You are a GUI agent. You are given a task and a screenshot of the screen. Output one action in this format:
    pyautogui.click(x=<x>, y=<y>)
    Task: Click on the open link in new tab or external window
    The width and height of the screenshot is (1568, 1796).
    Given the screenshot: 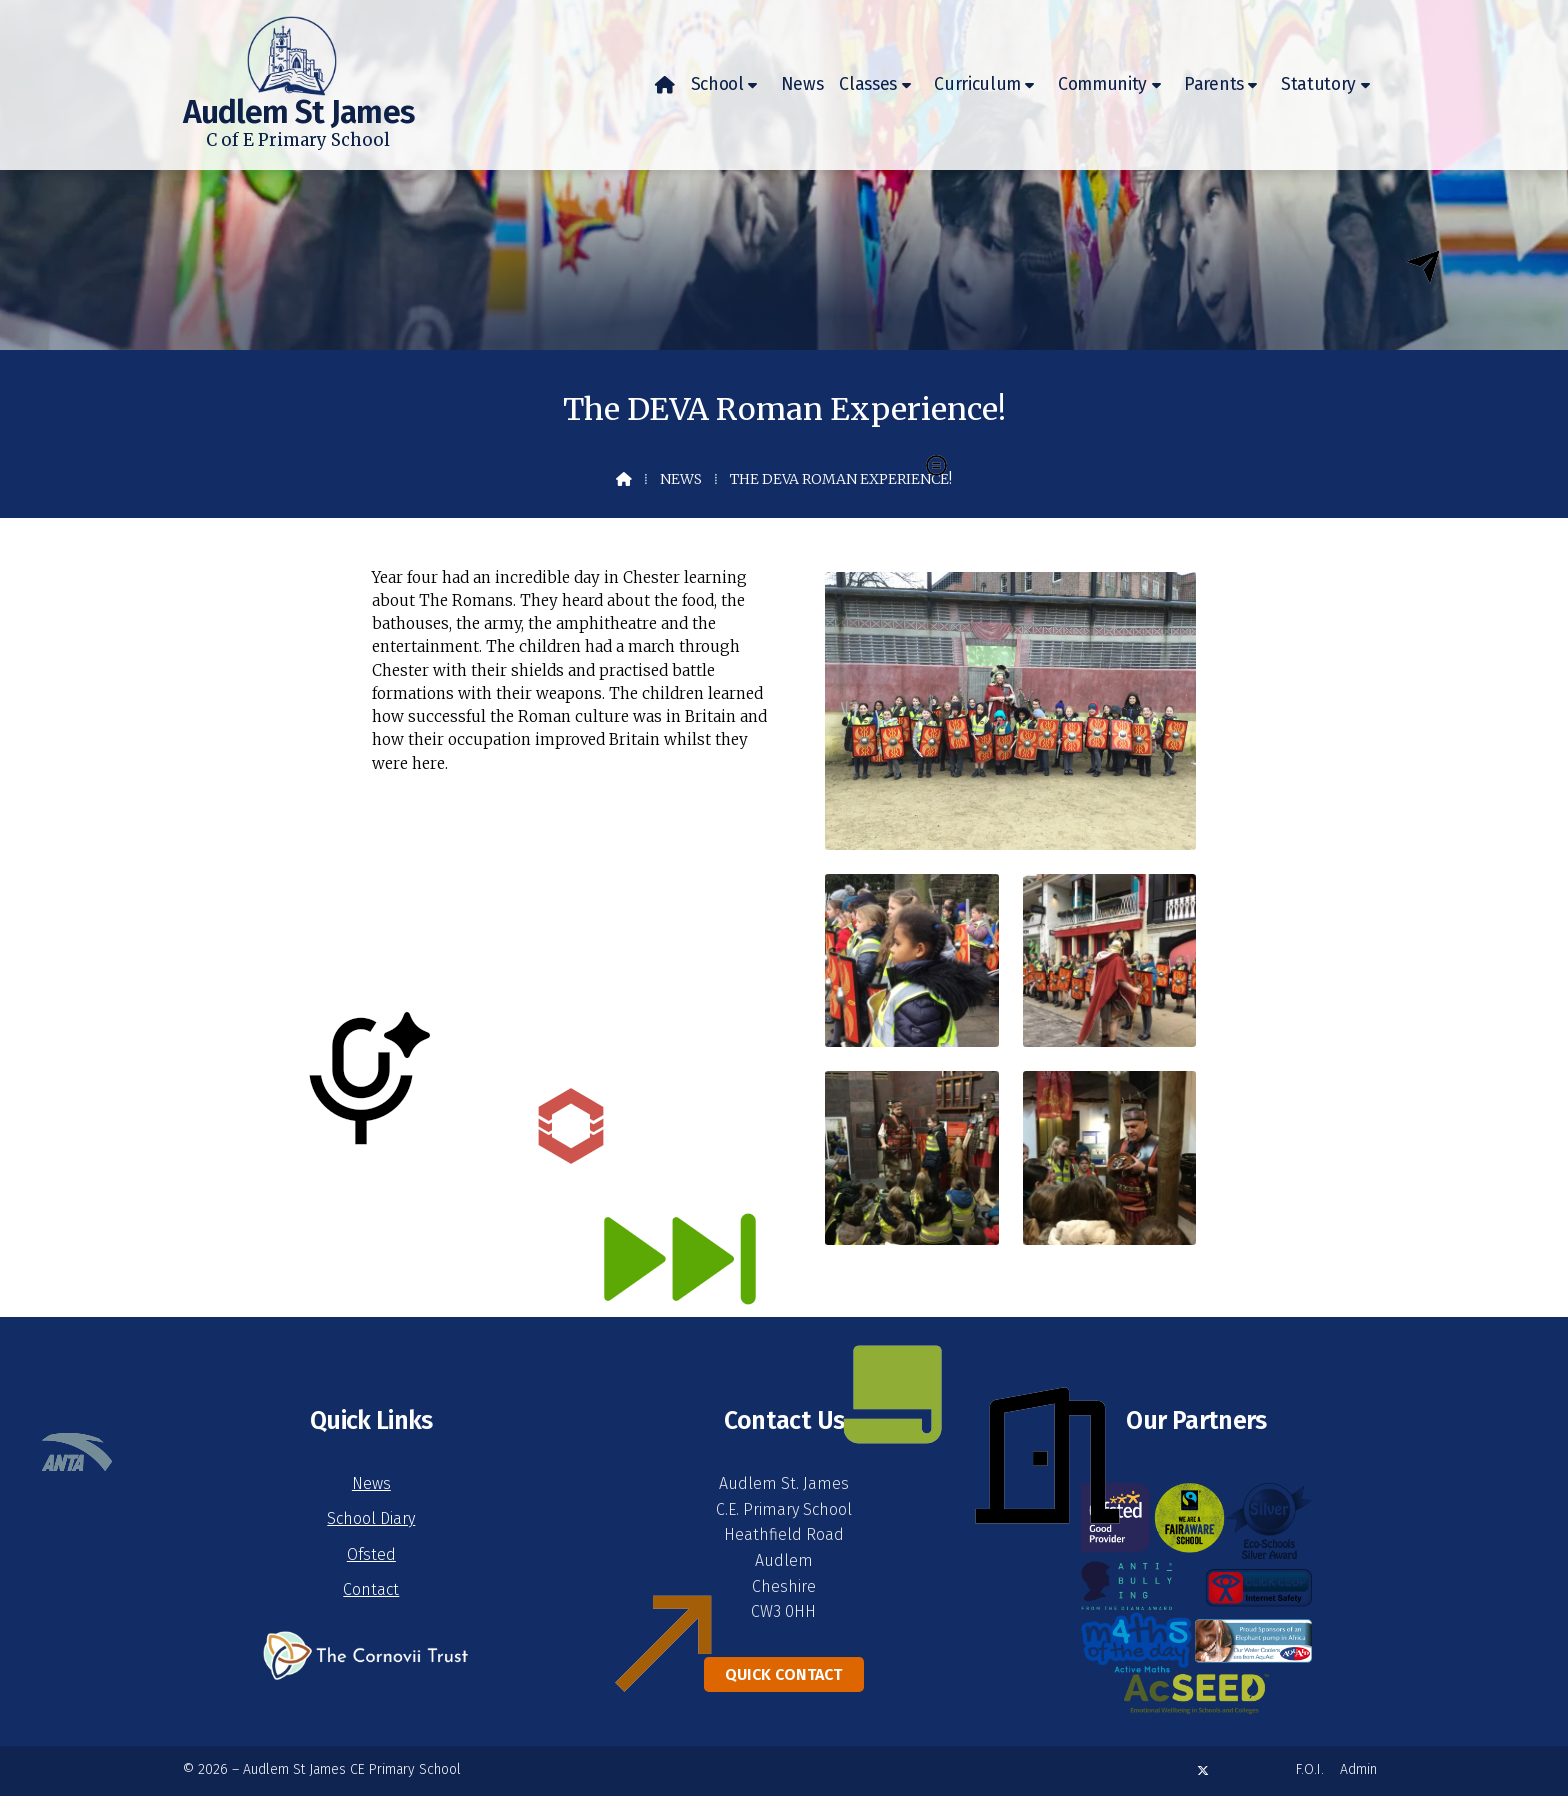 What is the action you would take?
    pyautogui.click(x=665, y=1641)
    